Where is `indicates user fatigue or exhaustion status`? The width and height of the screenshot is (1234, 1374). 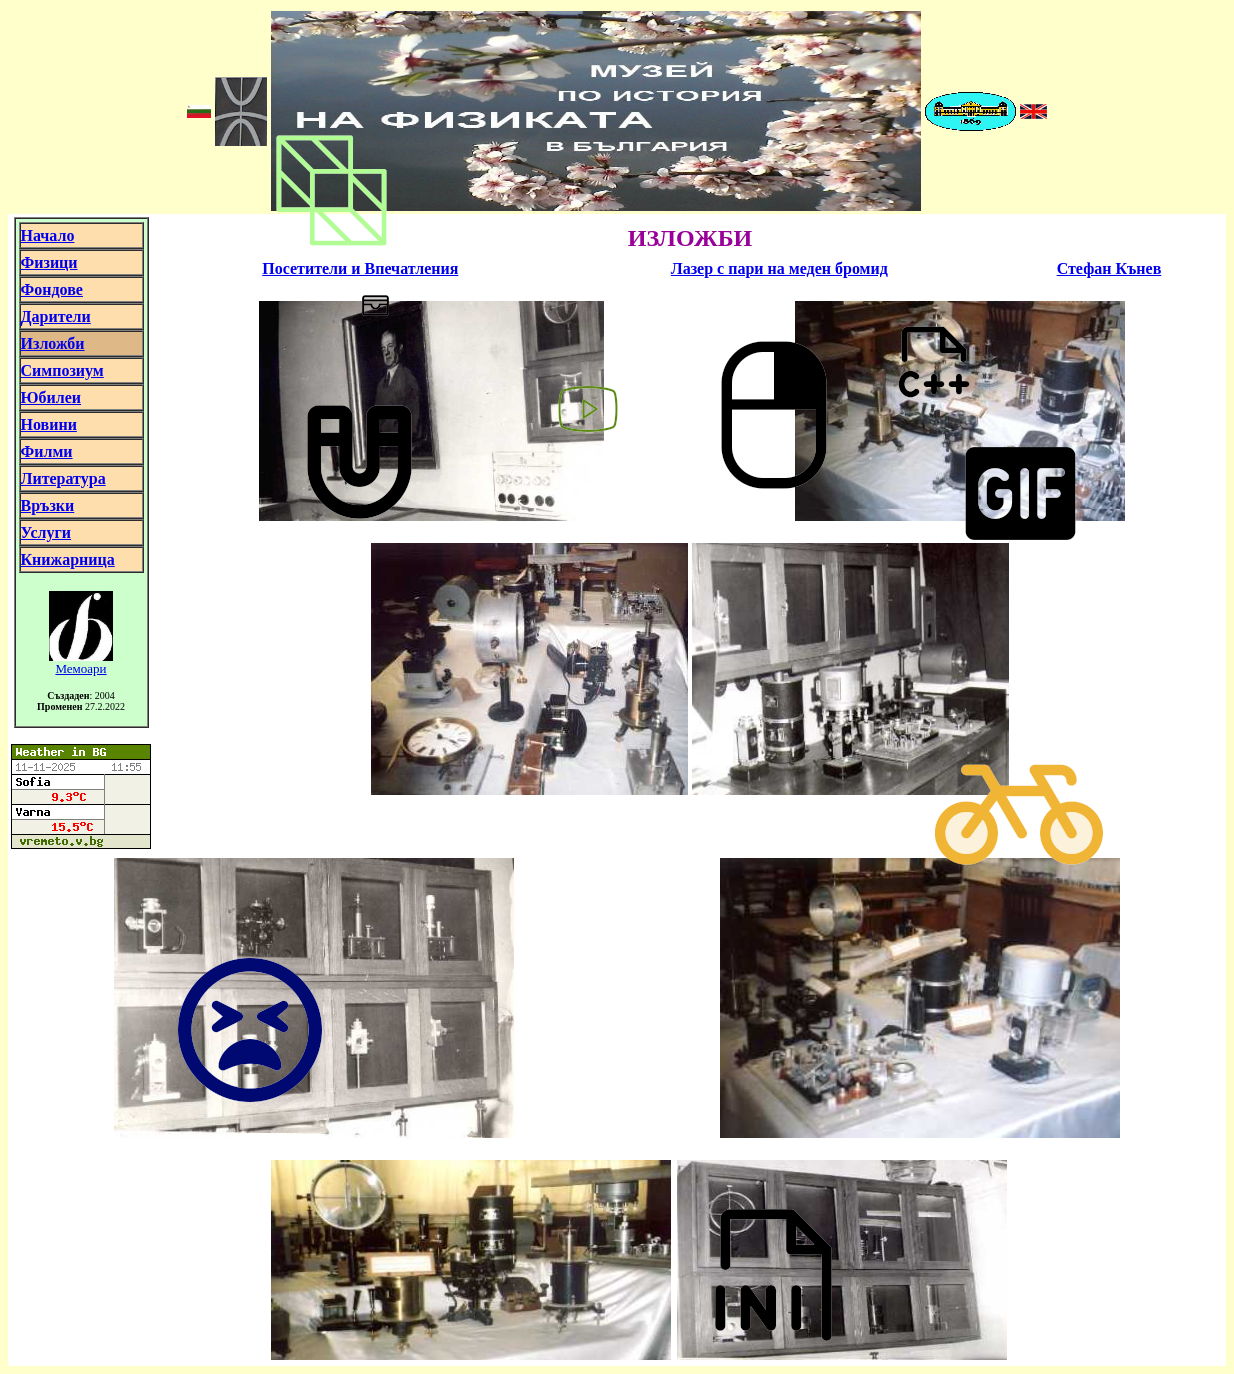
indicates user fatigue or exhaustion status is located at coordinates (250, 1030).